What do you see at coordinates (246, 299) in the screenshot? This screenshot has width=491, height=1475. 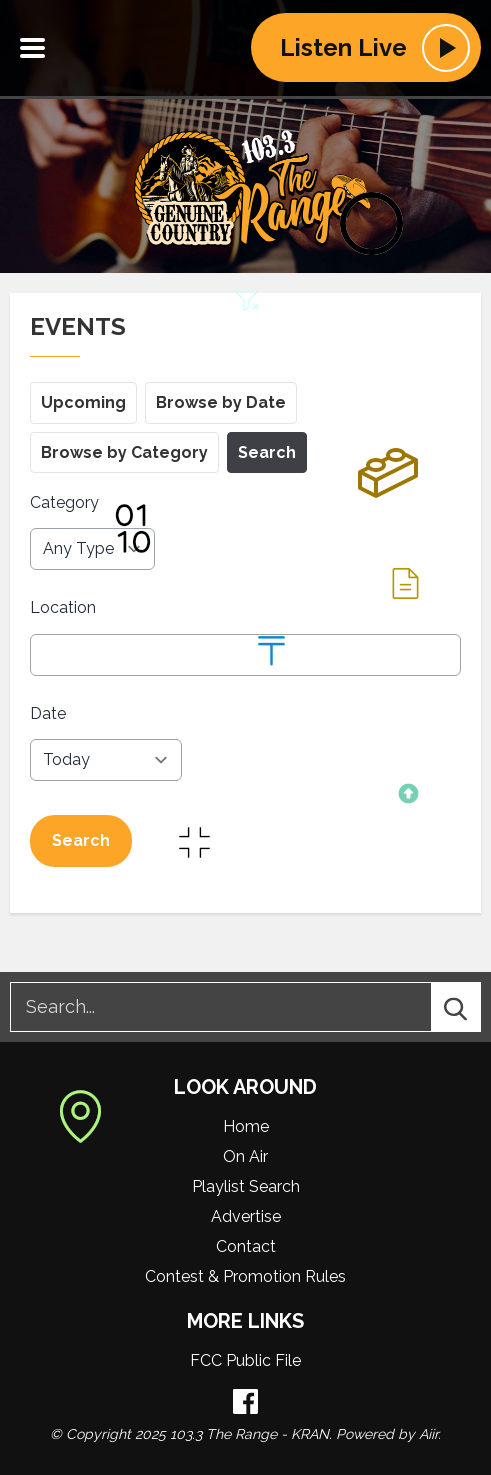 I see `clear all filters` at bounding box center [246, 299].